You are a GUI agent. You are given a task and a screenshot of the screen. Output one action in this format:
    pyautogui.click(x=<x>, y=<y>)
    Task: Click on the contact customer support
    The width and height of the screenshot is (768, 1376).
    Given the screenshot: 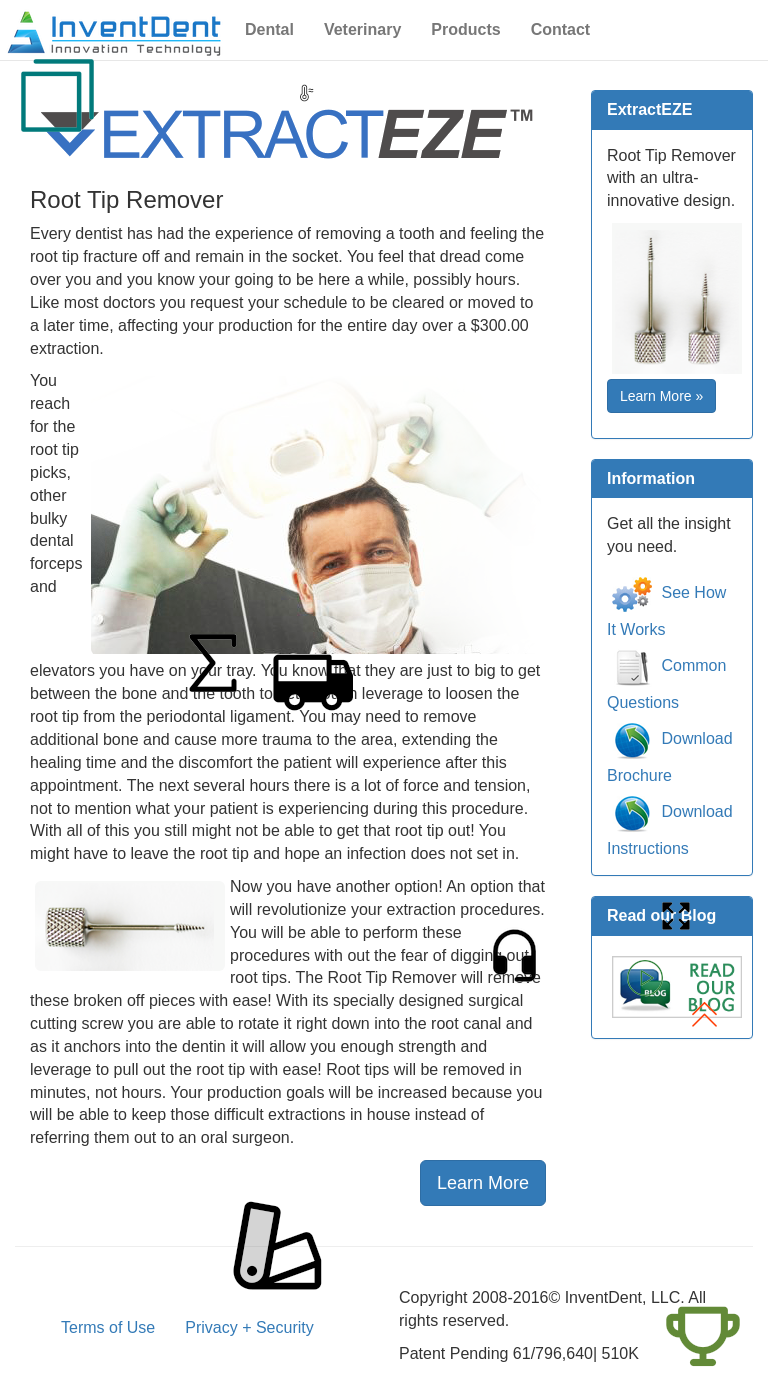 What is the action you would take?
    pyautogui.click(x=514, y=955)
    